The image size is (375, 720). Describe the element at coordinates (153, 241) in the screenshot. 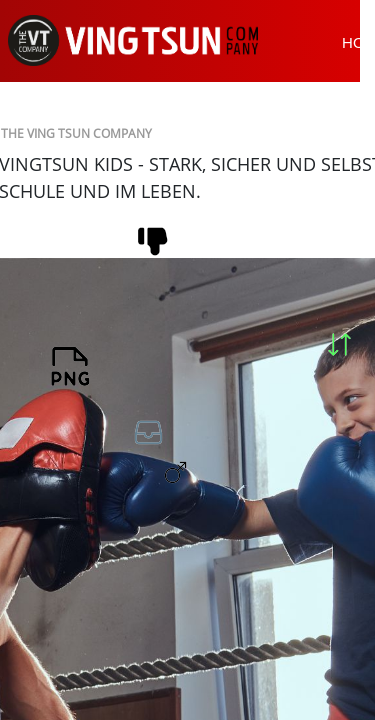

I see `dislike or downvote content` at that location.